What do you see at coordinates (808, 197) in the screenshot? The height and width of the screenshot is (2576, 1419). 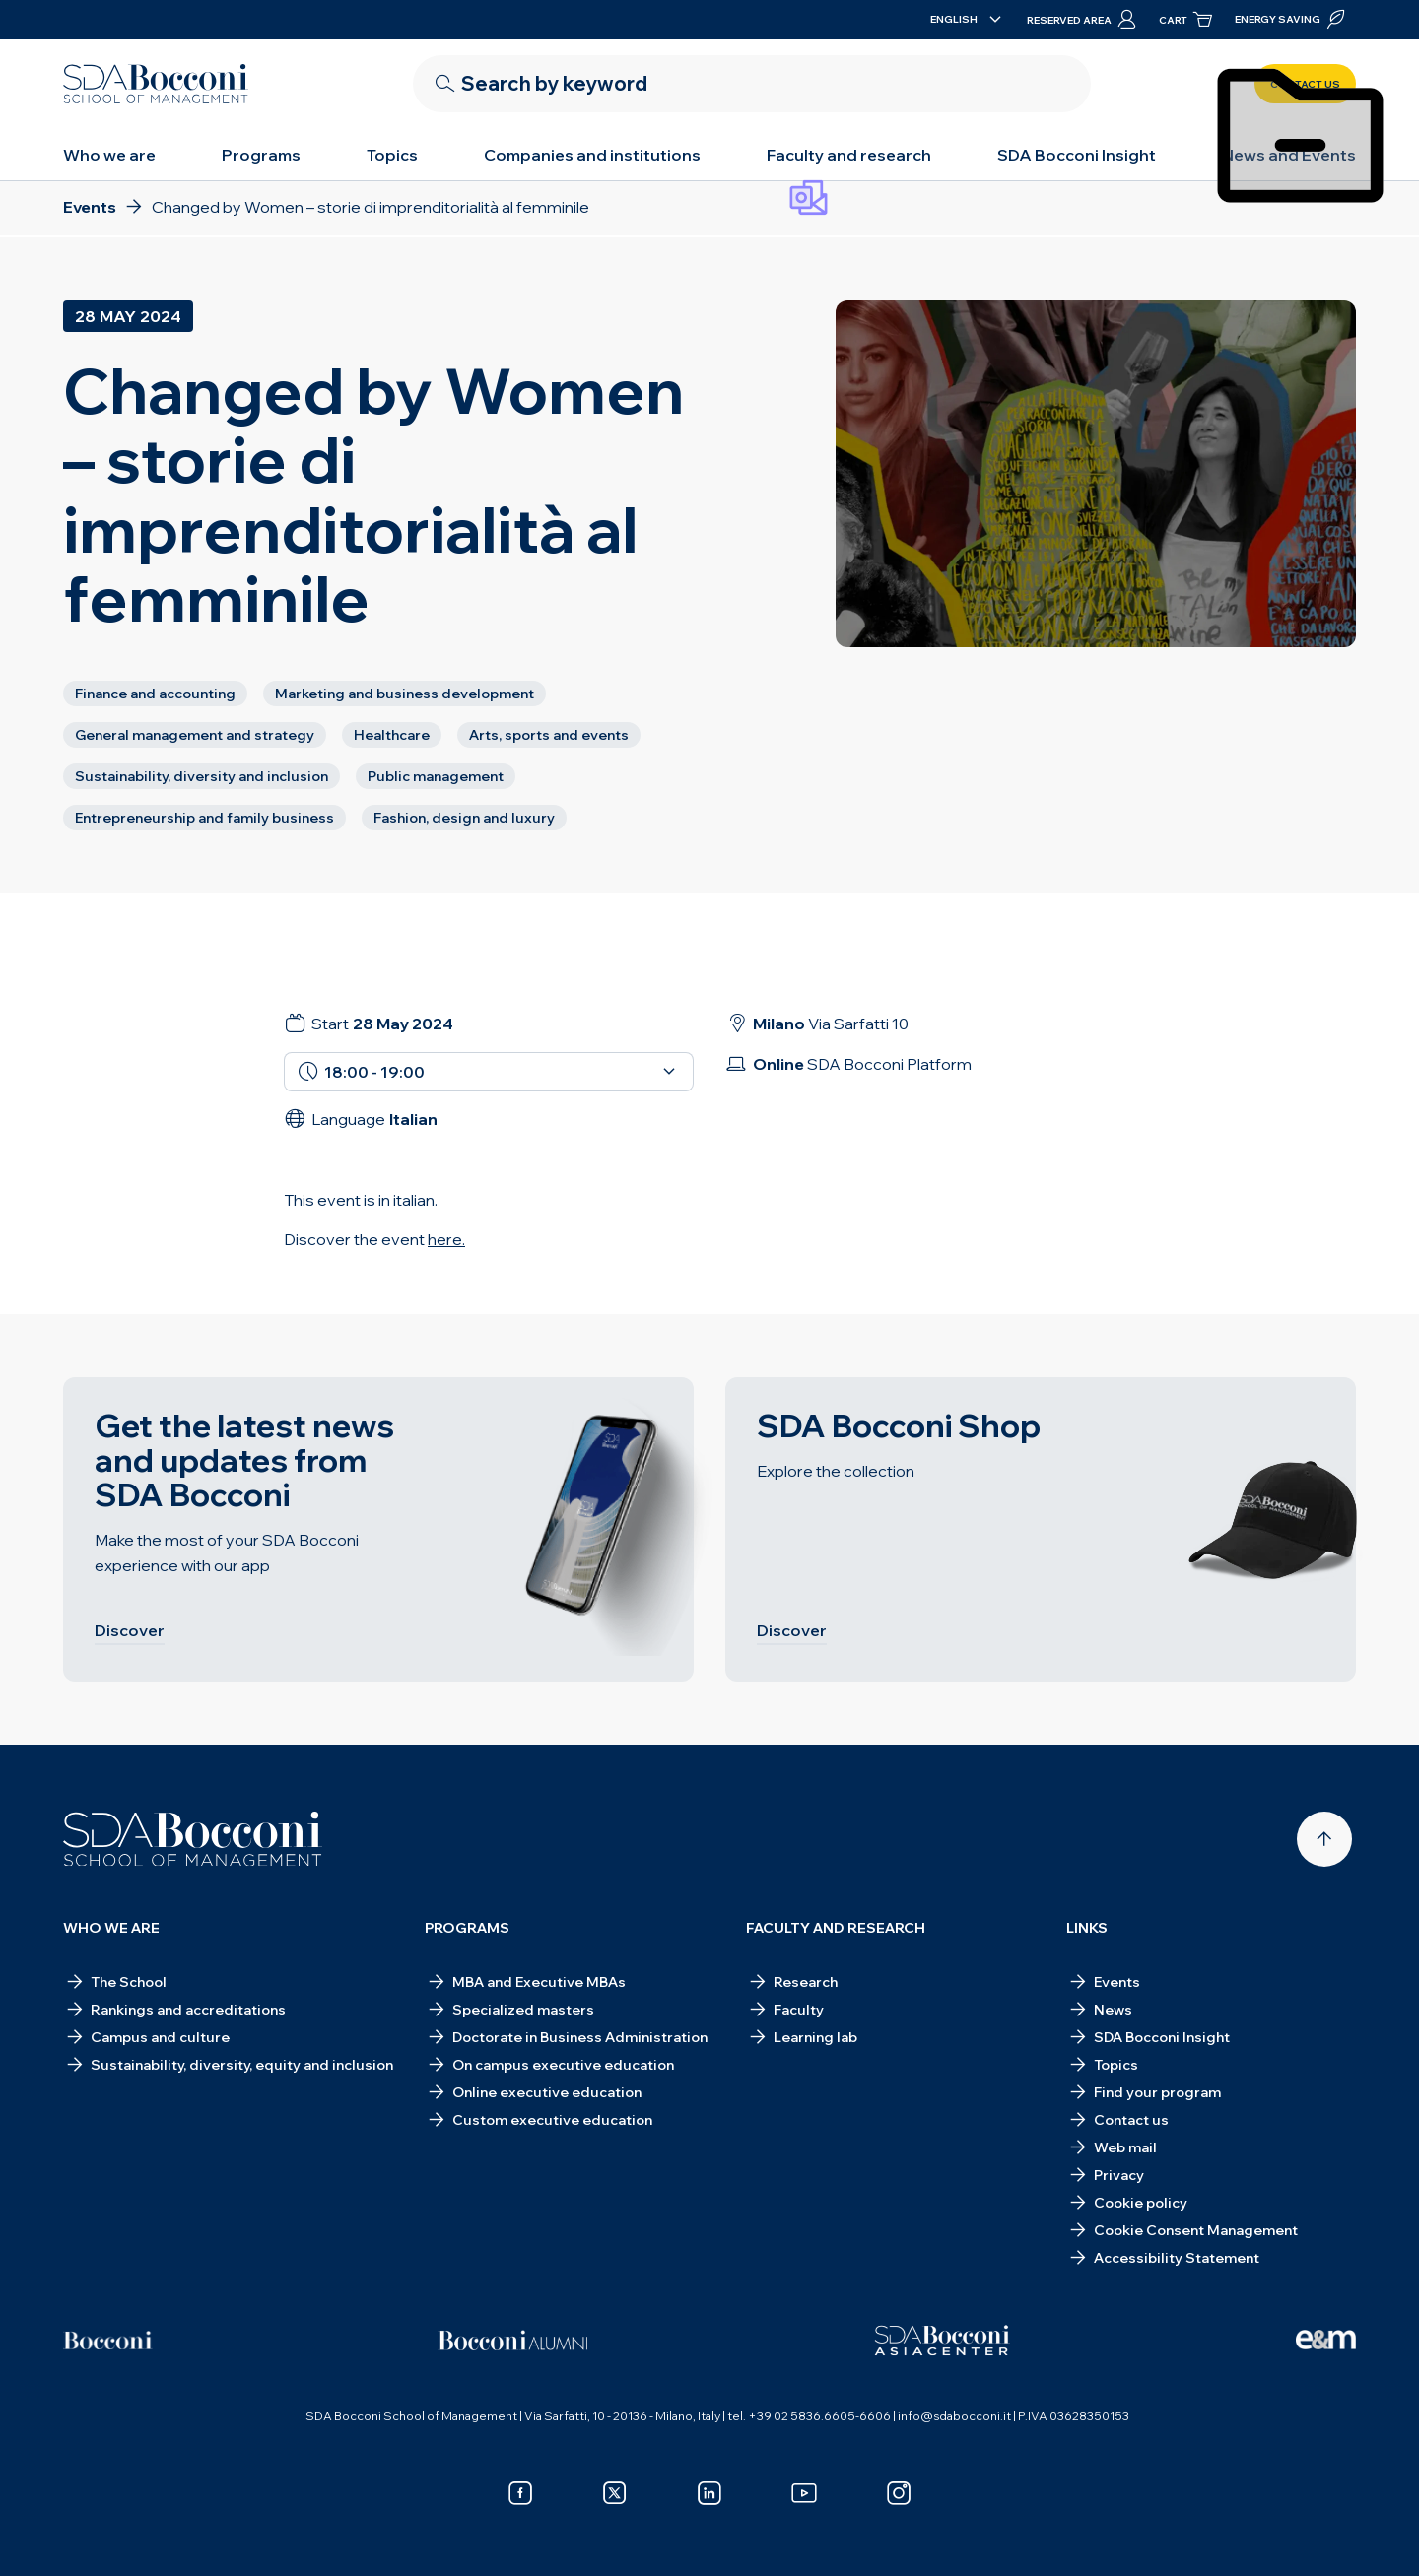 I see `open microsoft outlook email app` at bounding box center [808, 197].